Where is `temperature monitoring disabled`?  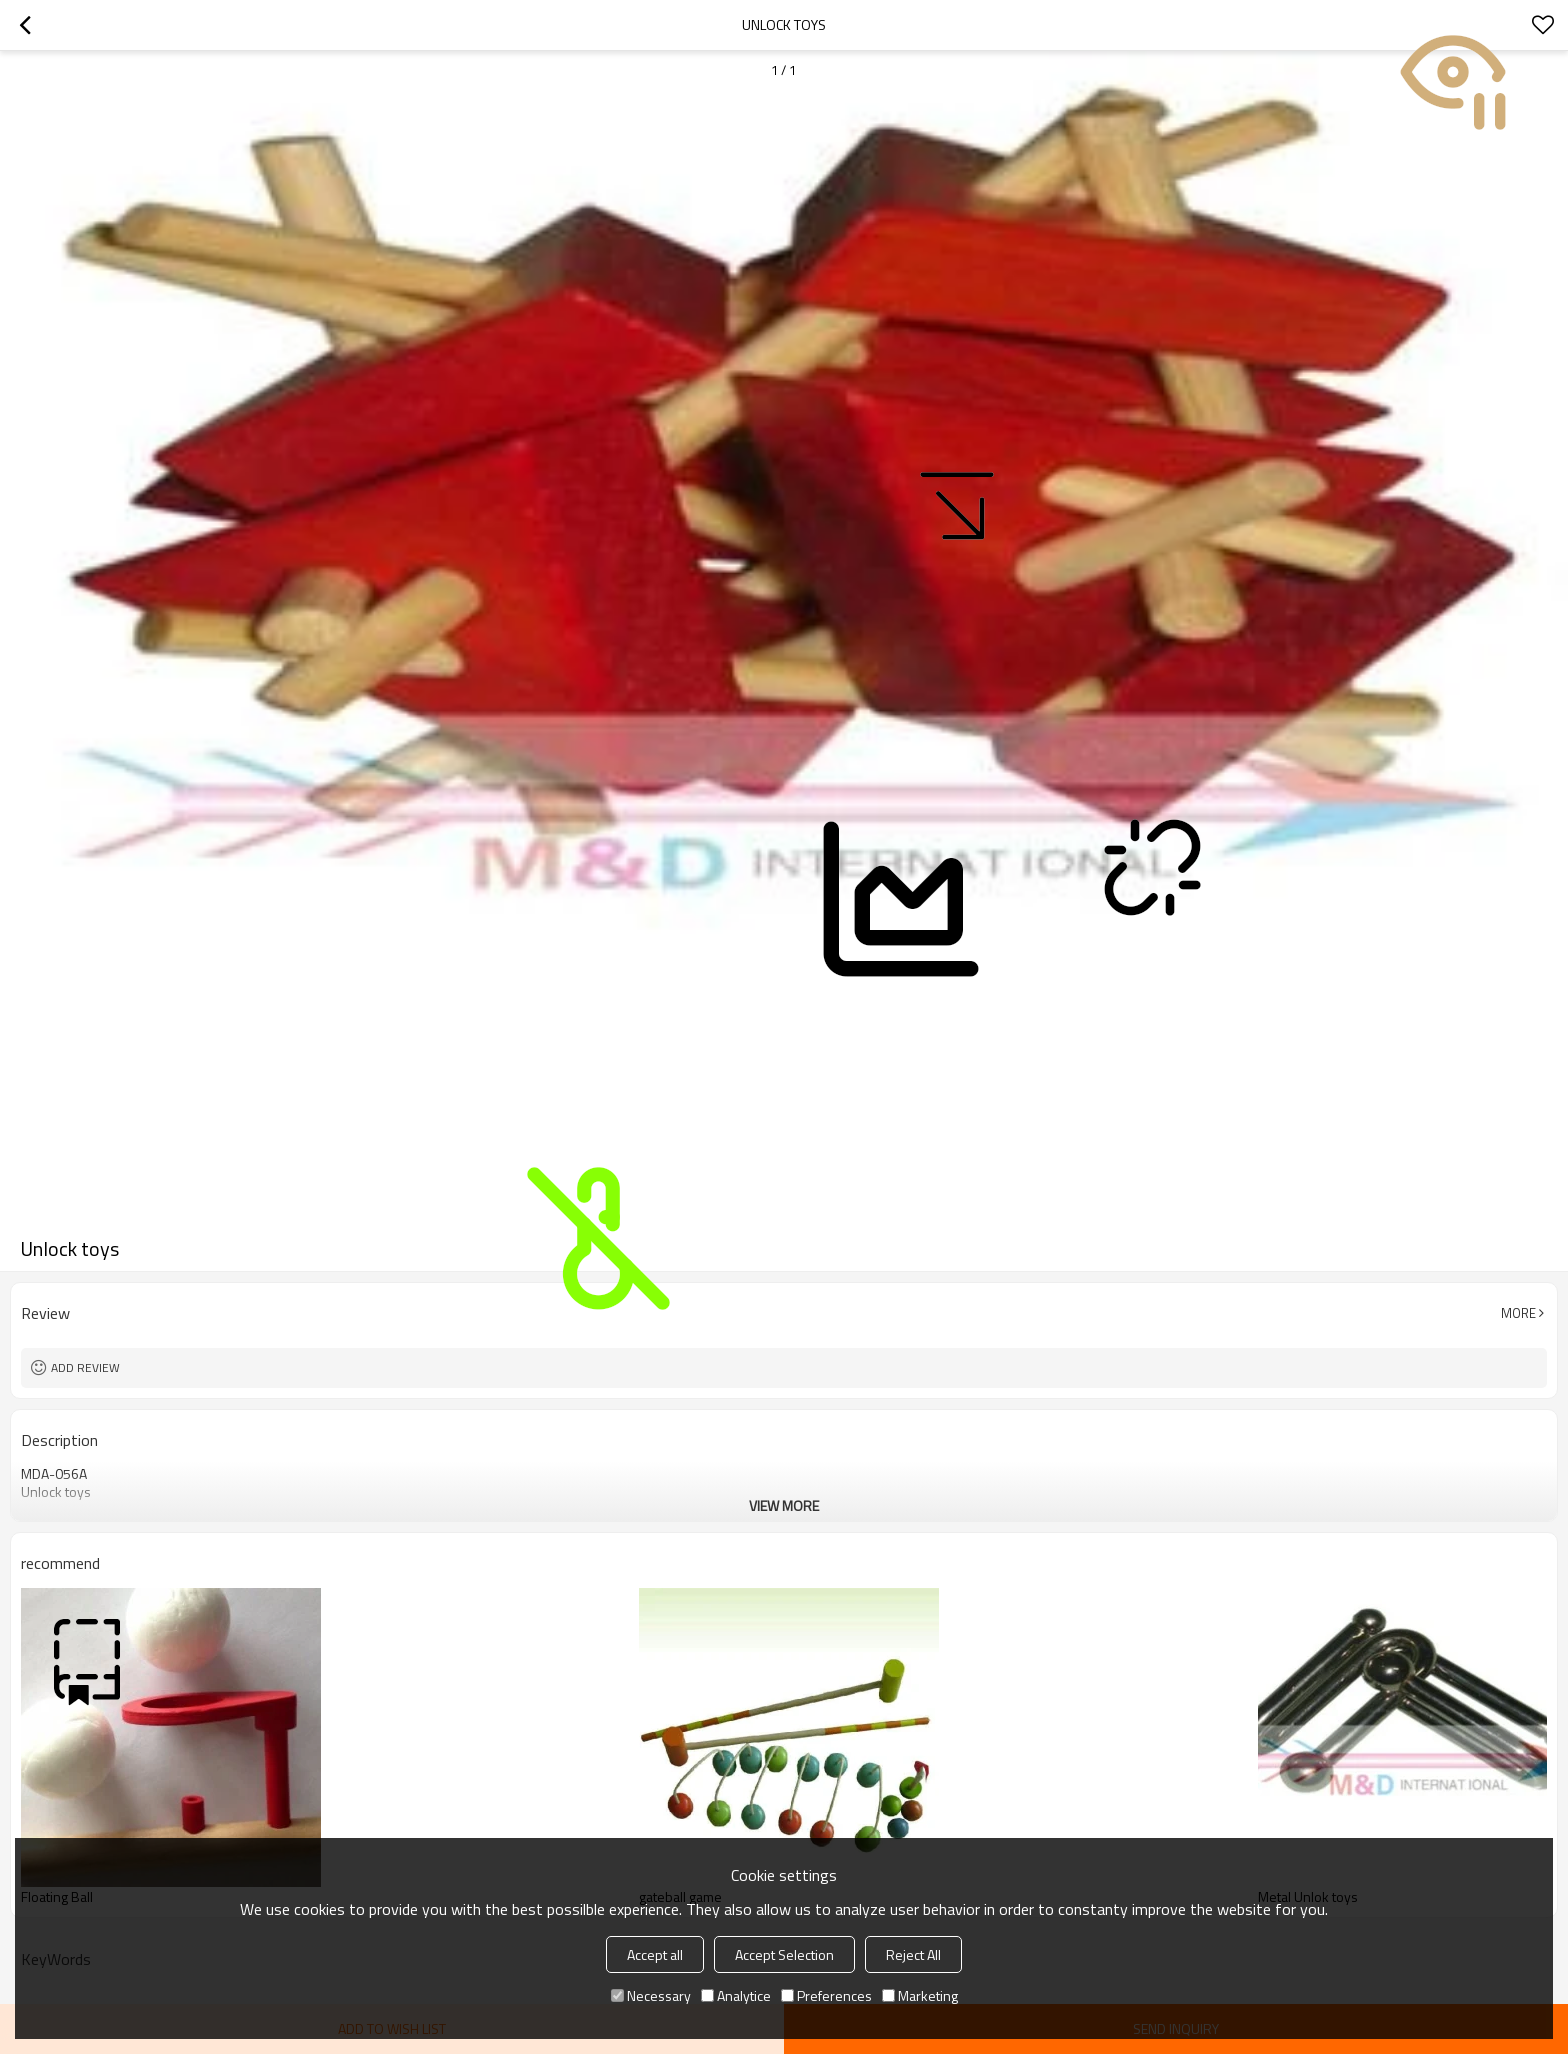
temperature monitoring disabled is located at coordinates (598, 1238).